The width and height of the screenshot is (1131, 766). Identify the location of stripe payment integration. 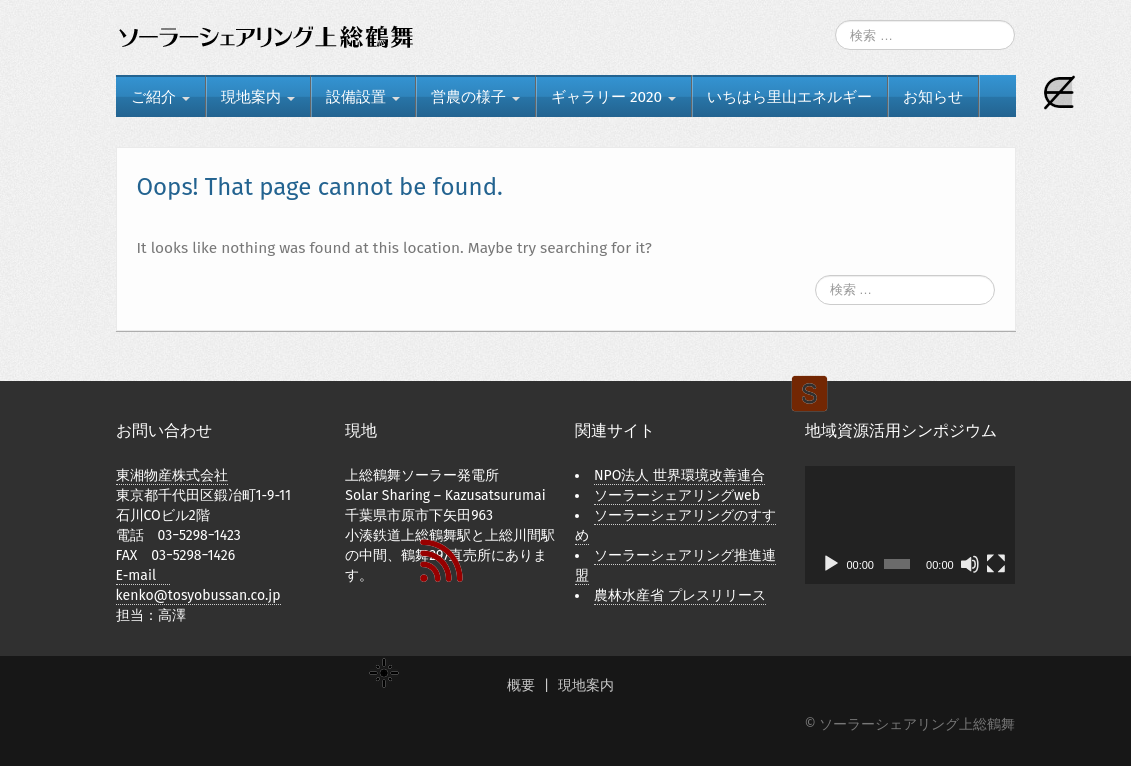
(809, 393).